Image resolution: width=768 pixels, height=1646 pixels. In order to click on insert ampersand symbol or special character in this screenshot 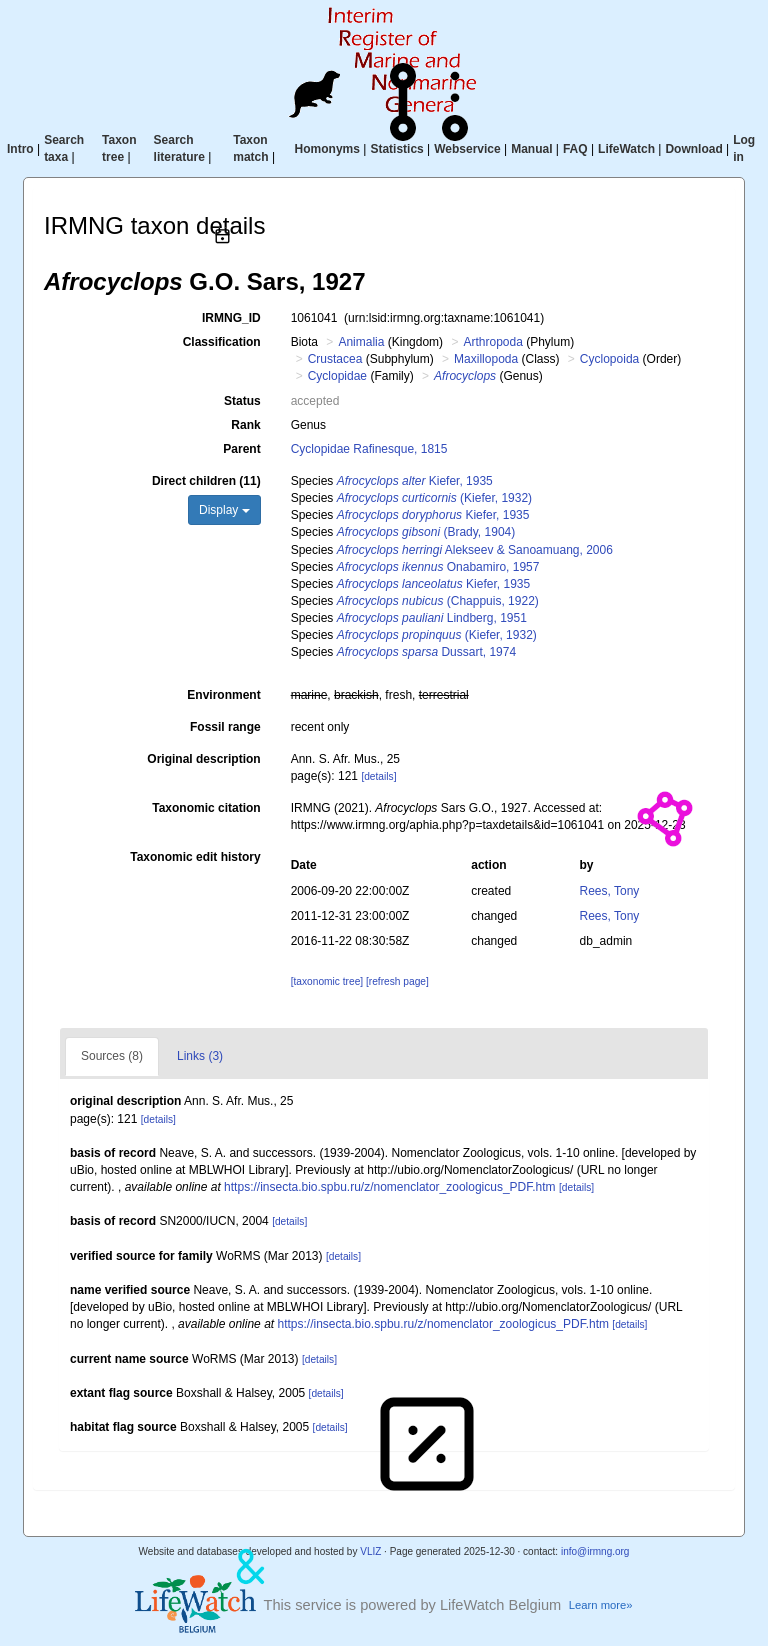, I will do `click(248, 1566)`.